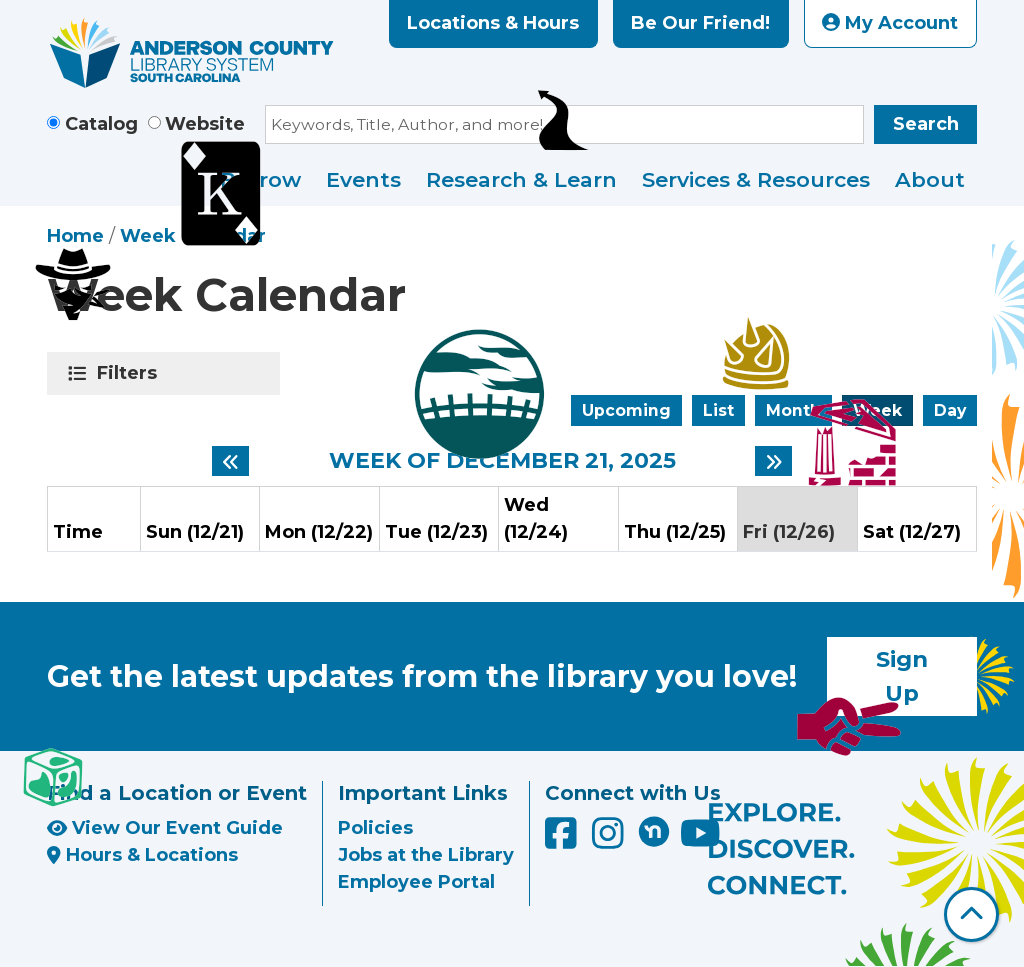 The image size is (1024, 967). I want to click on scissors gesture in rock-paper-scissors game, so click(850, 720).